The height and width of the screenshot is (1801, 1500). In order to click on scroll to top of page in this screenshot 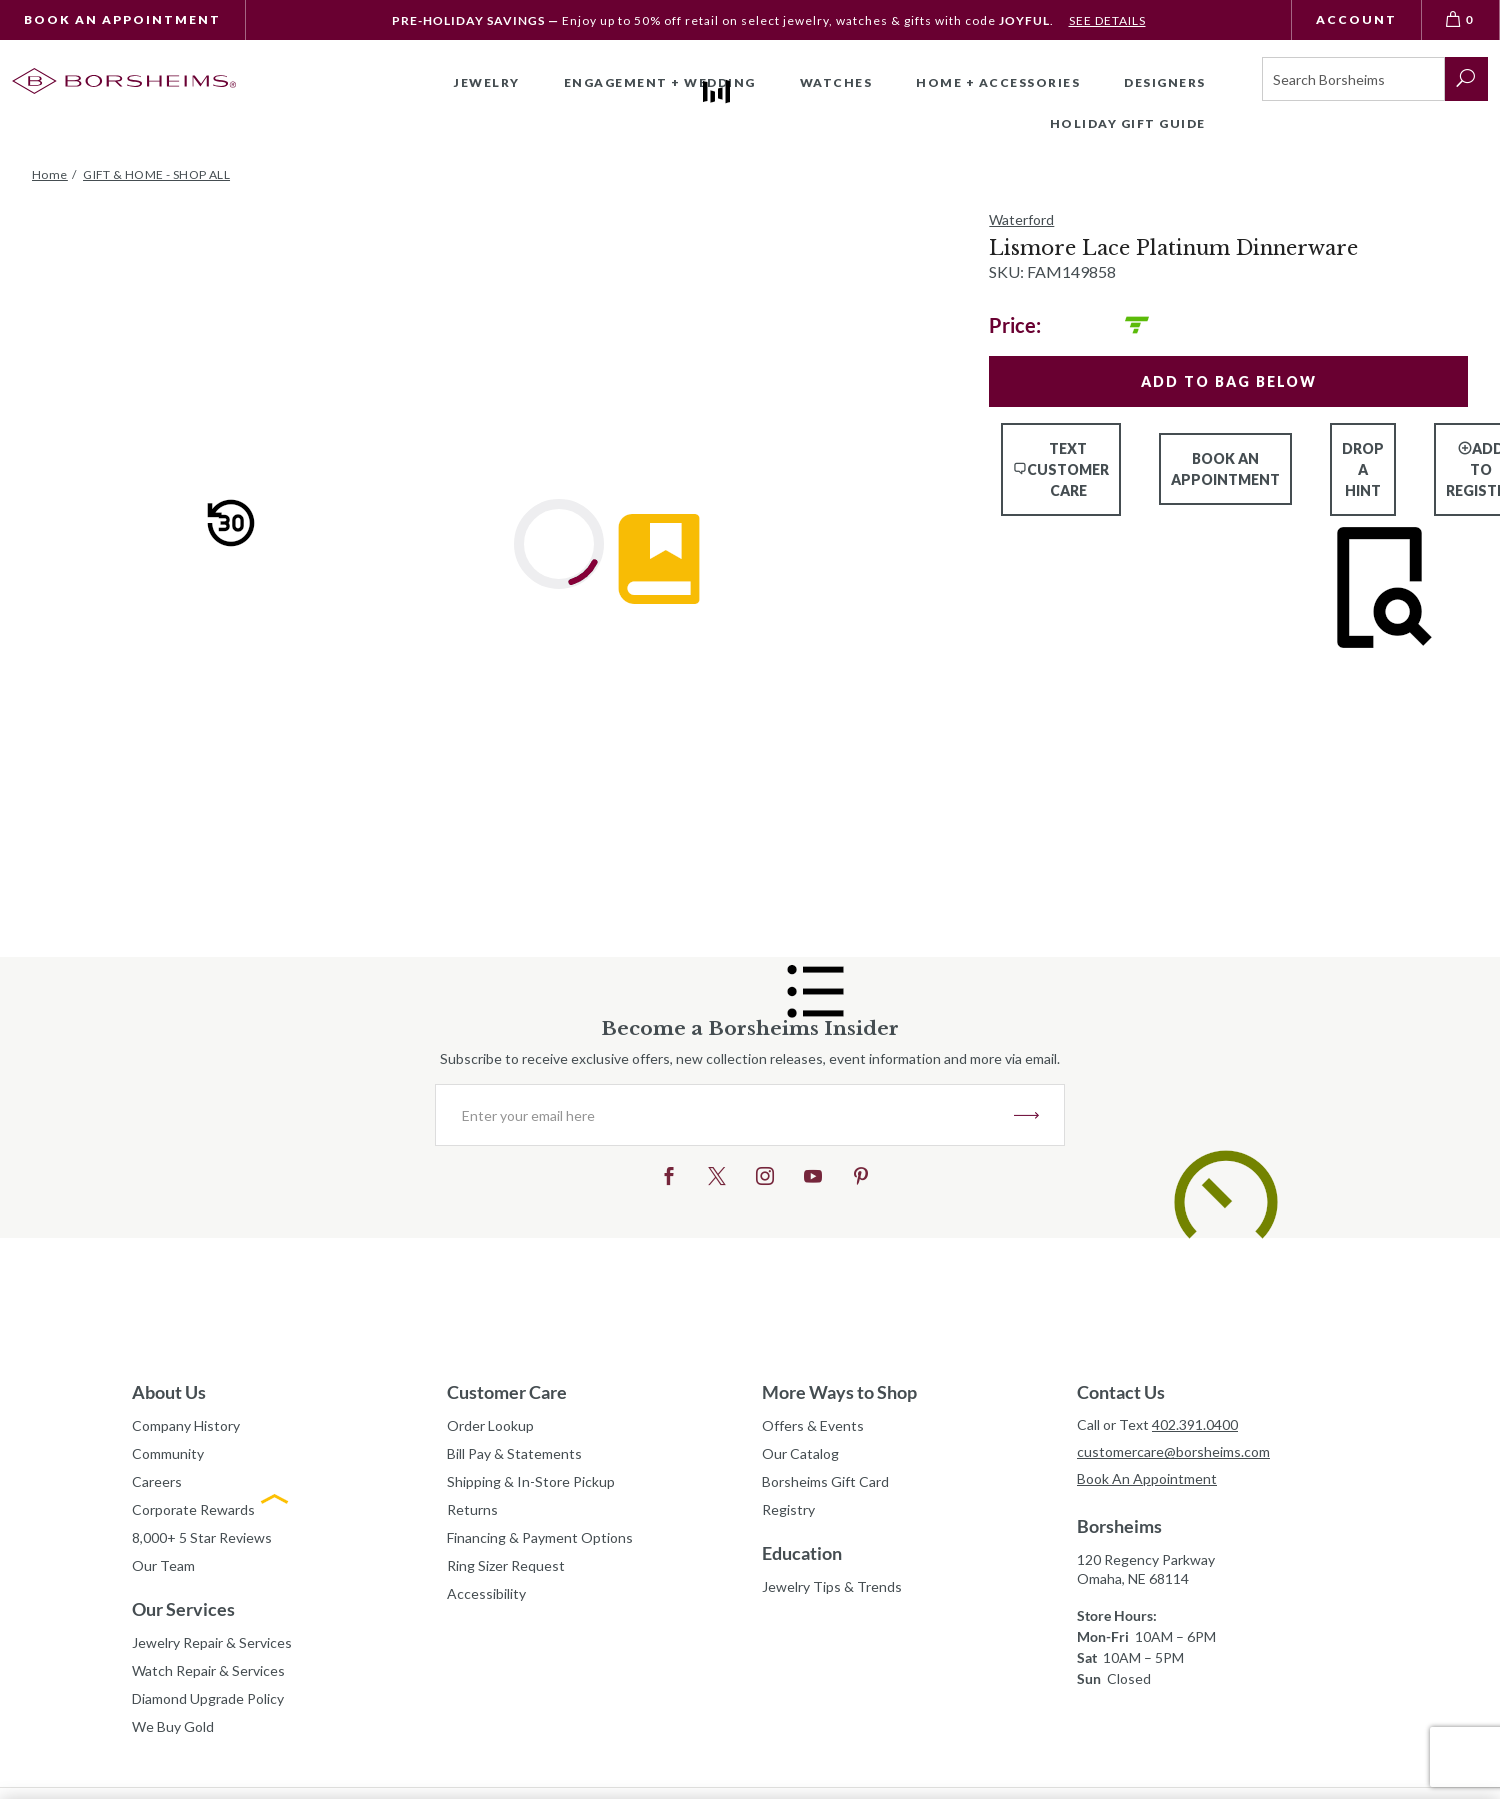, I will do `click(274, 1499)`.